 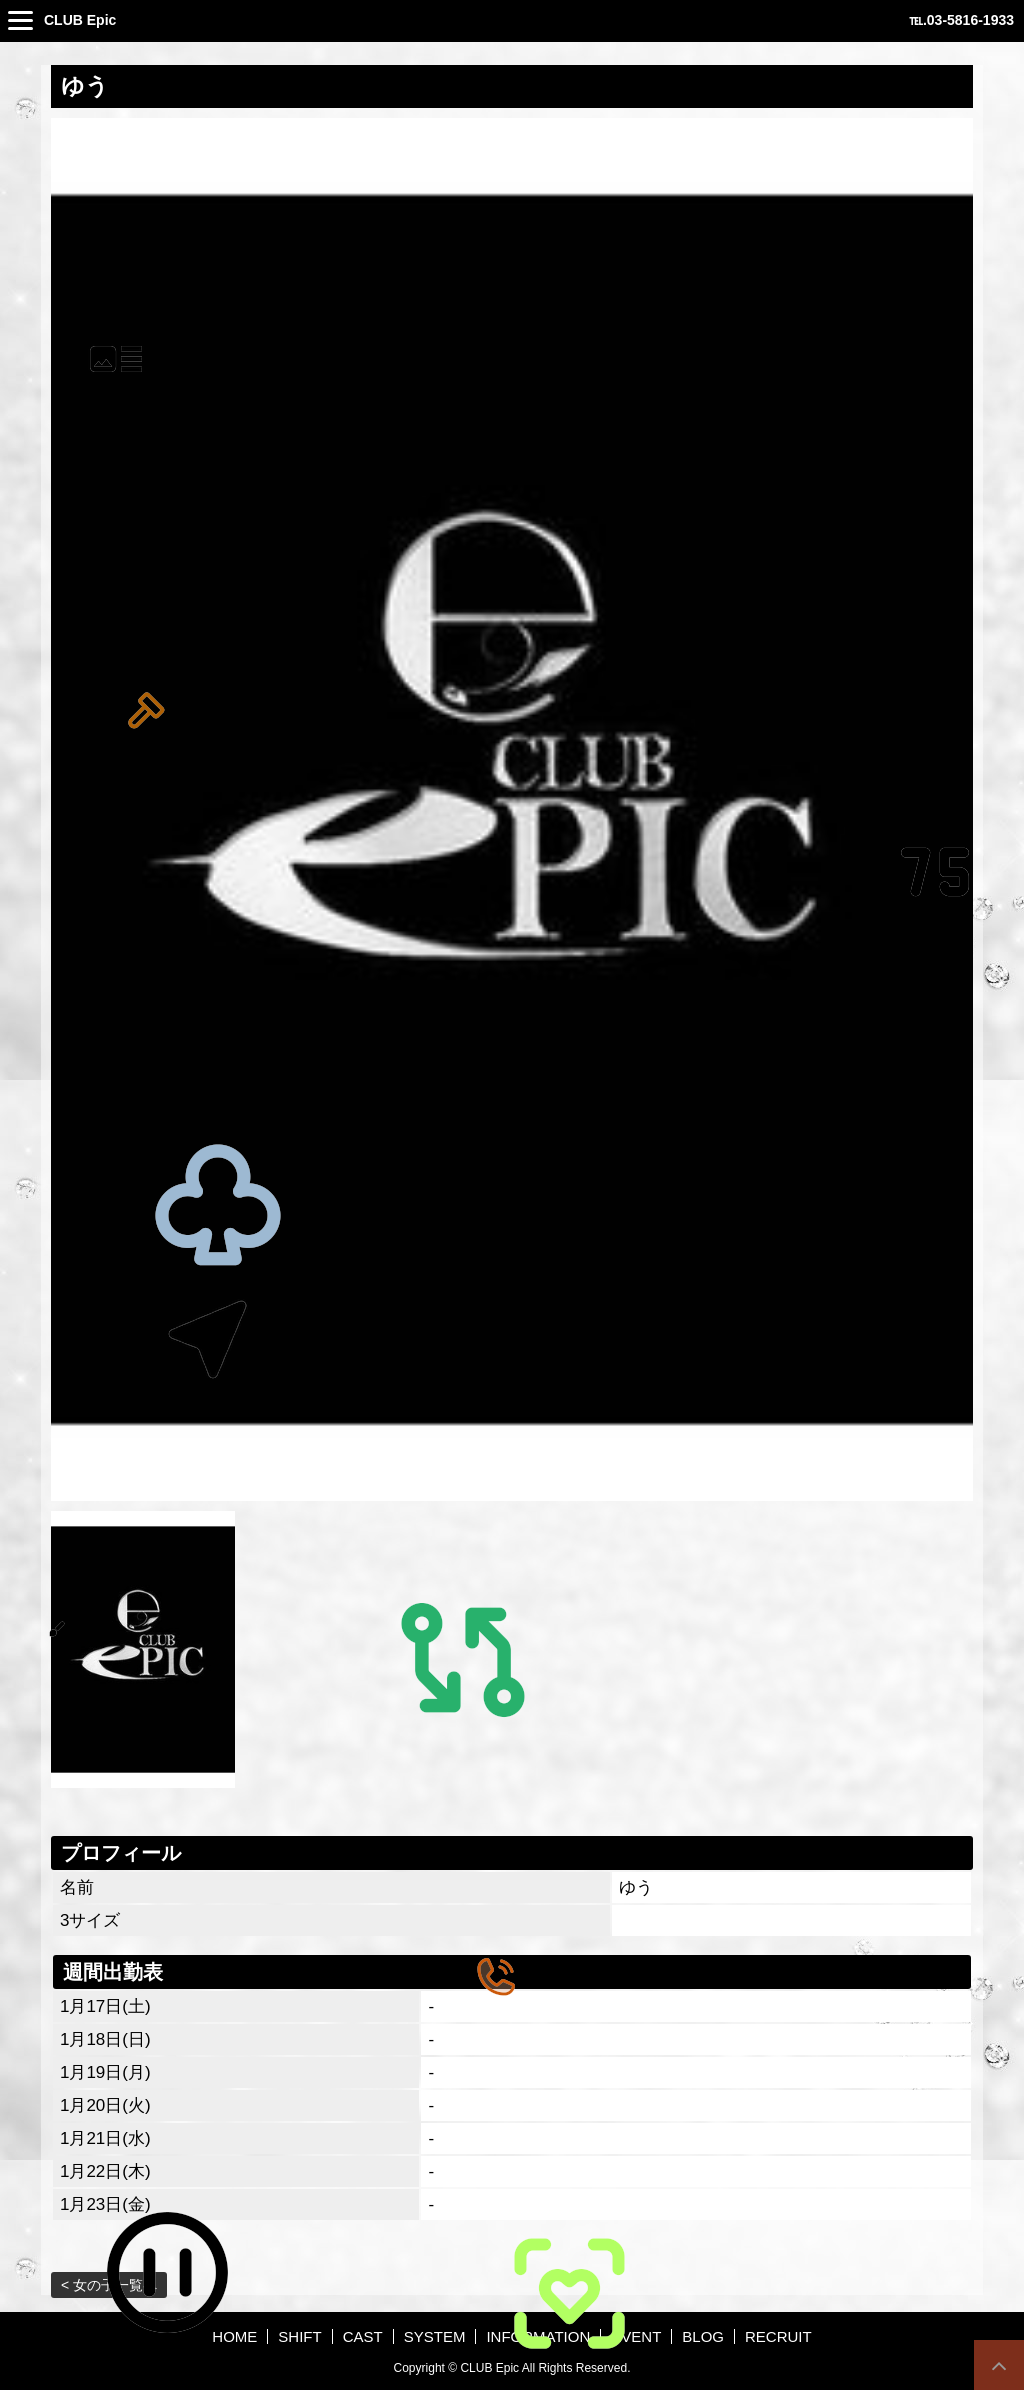 What do you see at coordinates (116, 359) in the screenshot?
I see `view article or media with thumbnail preview` at bounding box center [116, 359].